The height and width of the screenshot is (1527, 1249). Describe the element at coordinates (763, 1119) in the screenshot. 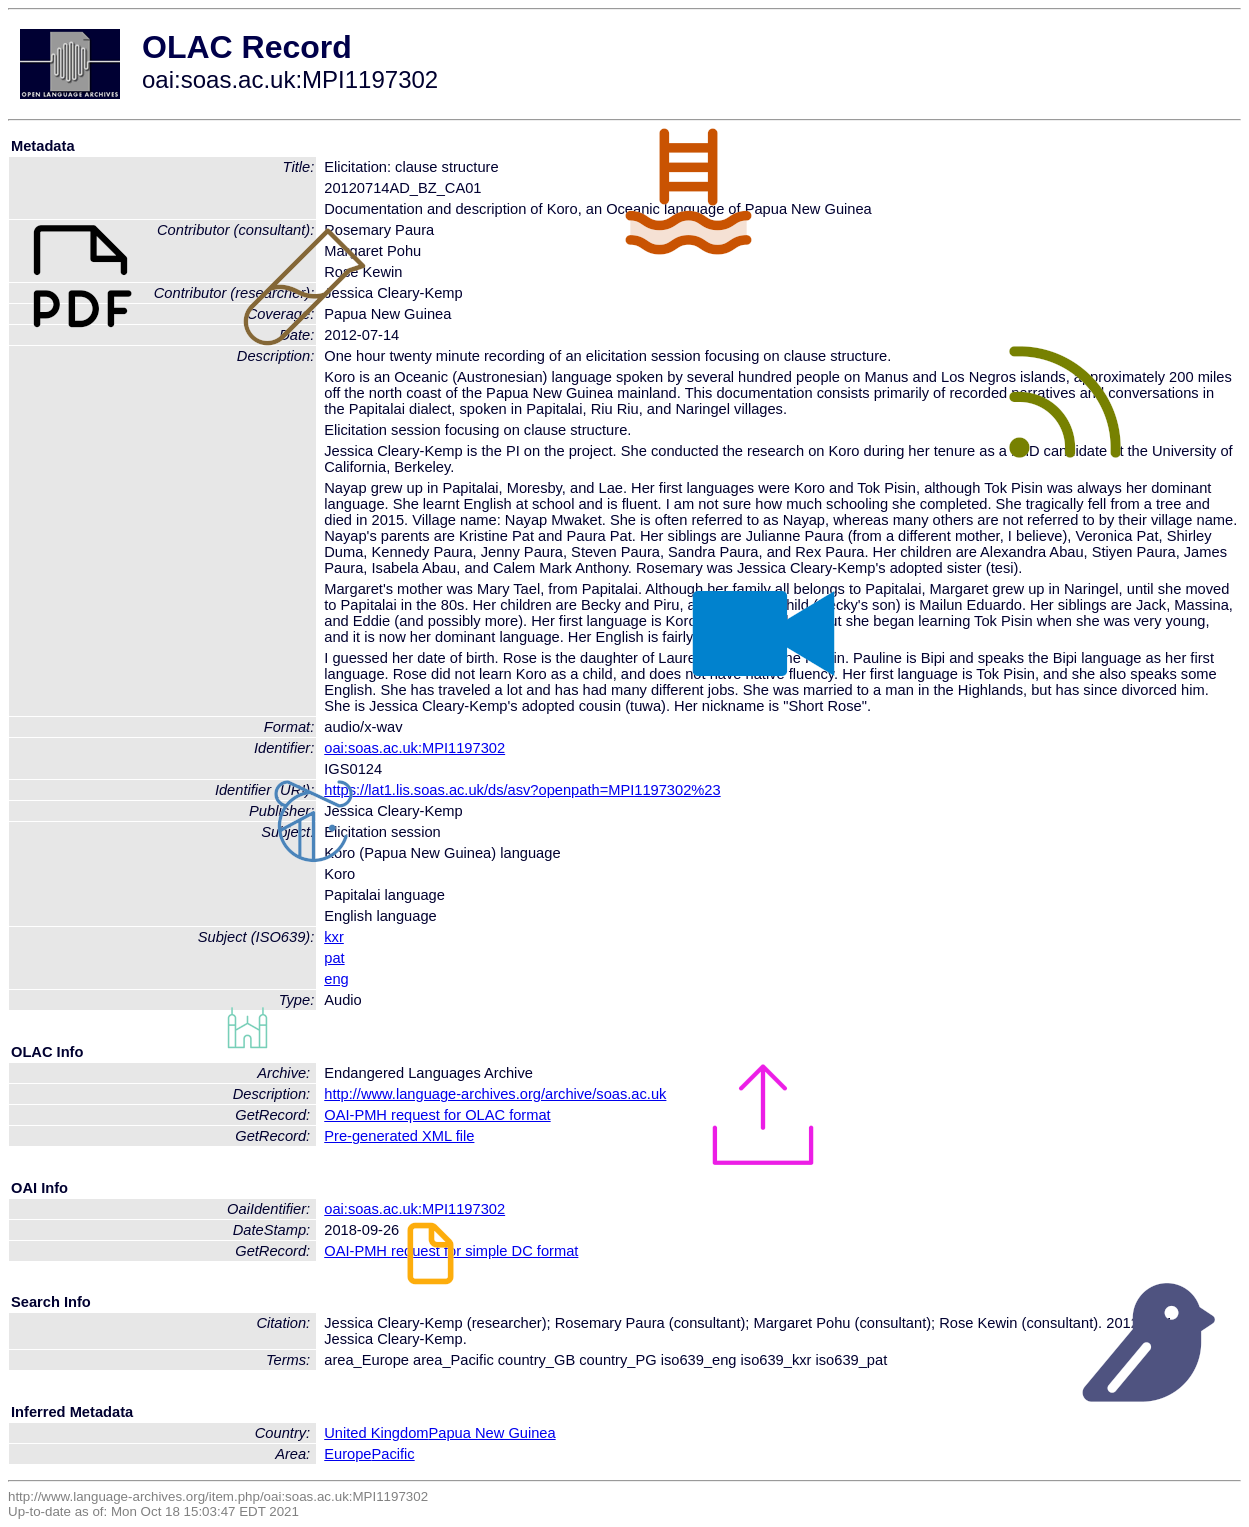

I see `upload a file or document` at that location.